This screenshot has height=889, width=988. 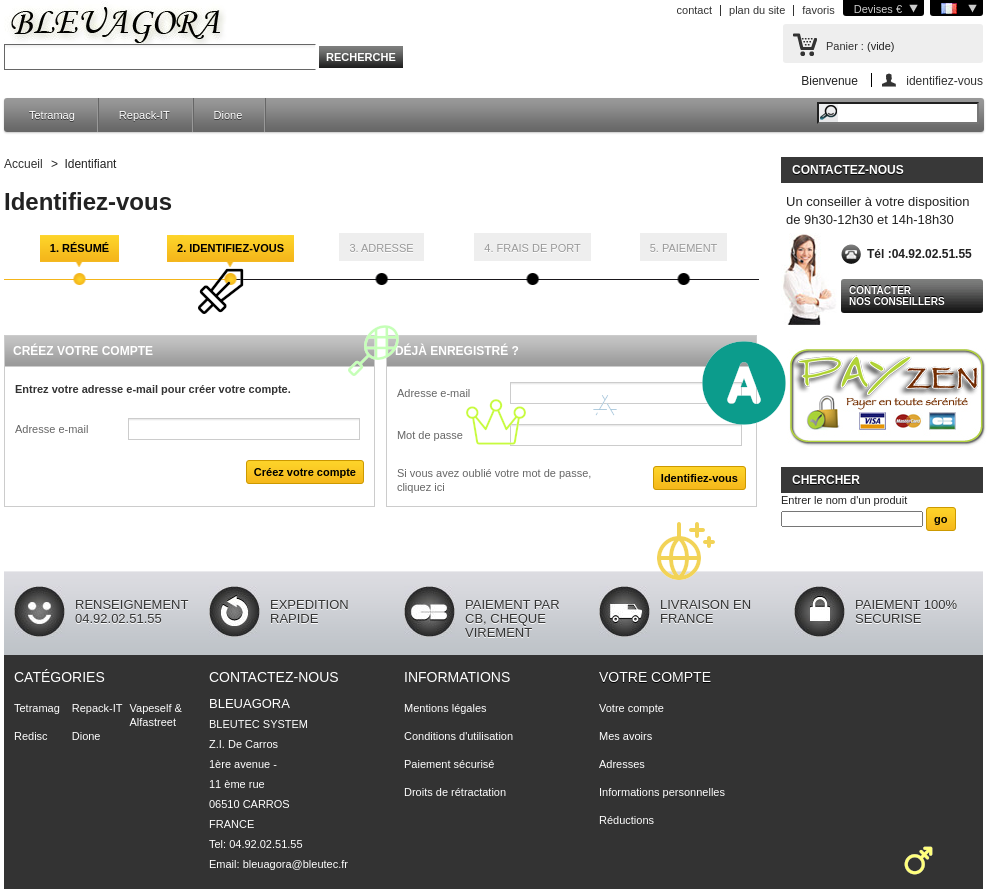 I want to click on access tennis or racquet sports features, so click(x=372, y=351).